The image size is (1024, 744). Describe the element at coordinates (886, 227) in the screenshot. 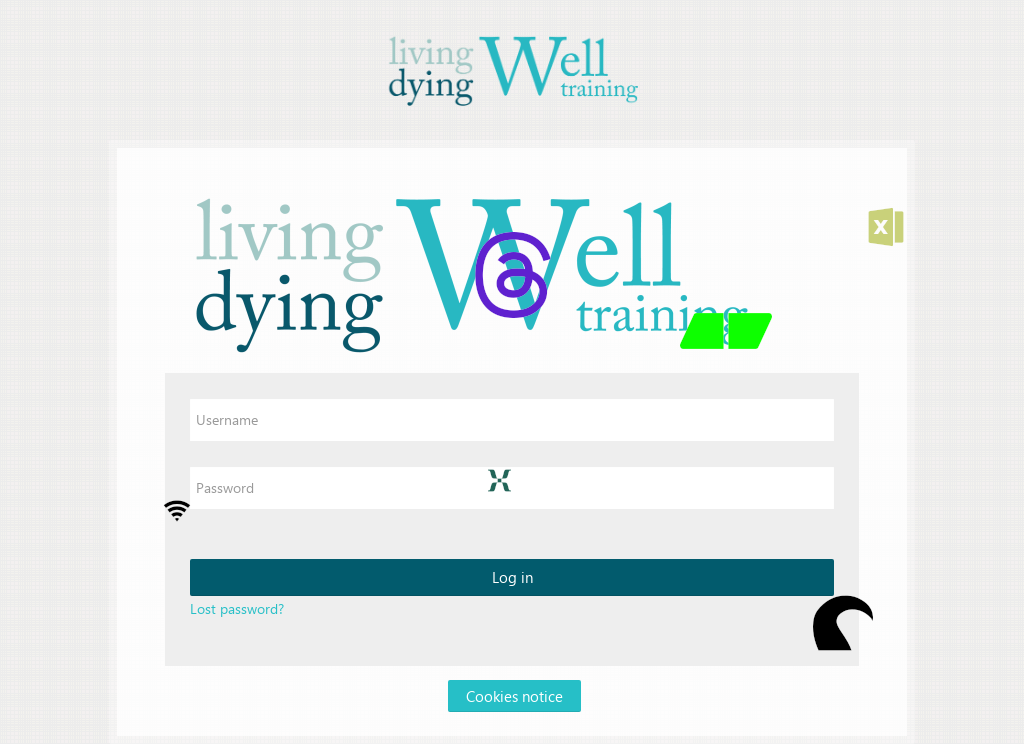

I see `open or view an Excel spreadsheet file` at that location.